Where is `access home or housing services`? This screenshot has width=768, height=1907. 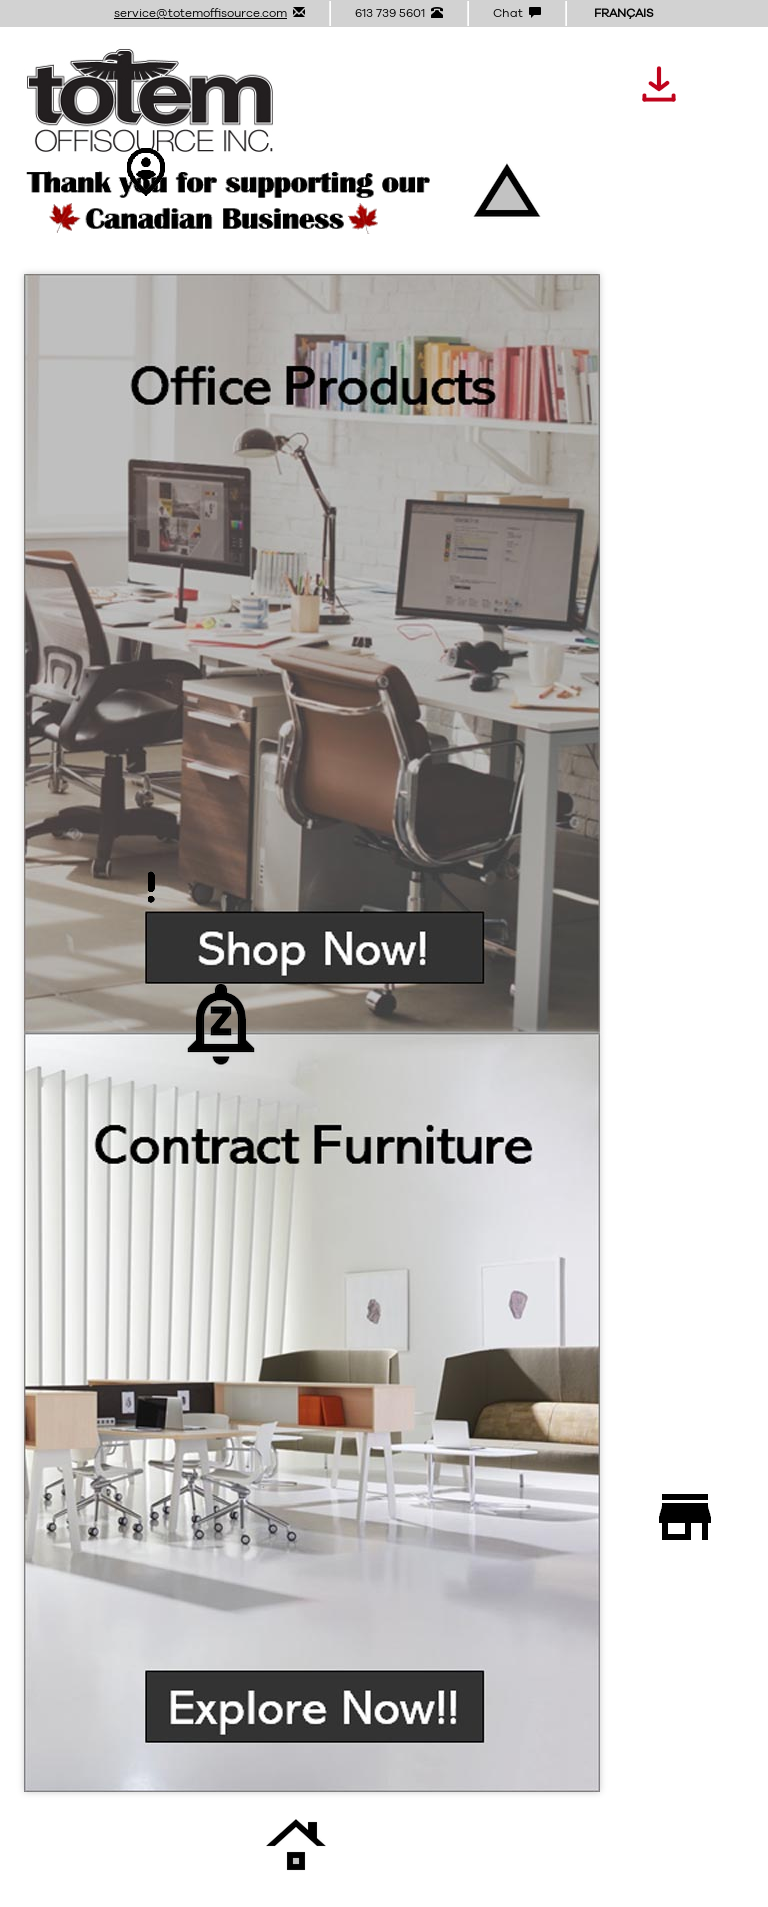 access home or housing services is located at coordinates (296, 1846).